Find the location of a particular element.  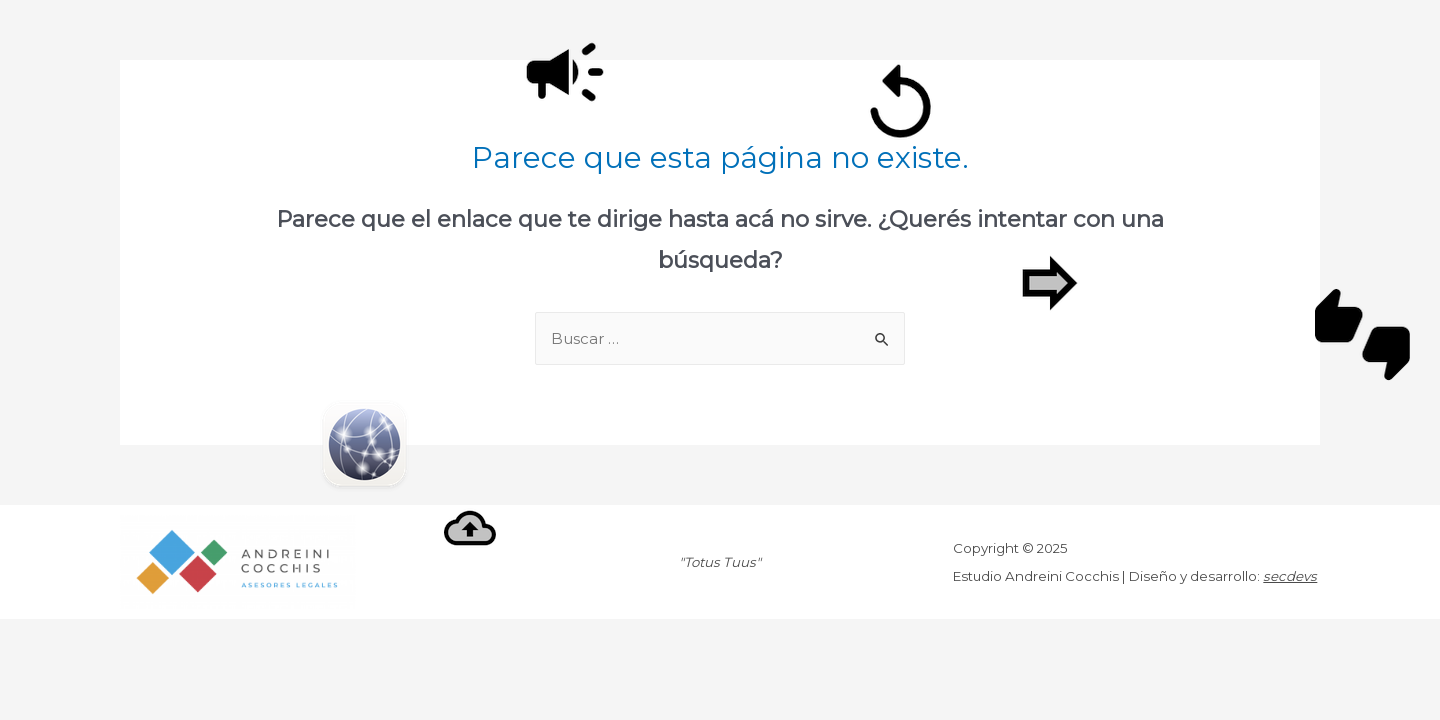

replay or restart media from the beginning is located at coordinates (900, 103).